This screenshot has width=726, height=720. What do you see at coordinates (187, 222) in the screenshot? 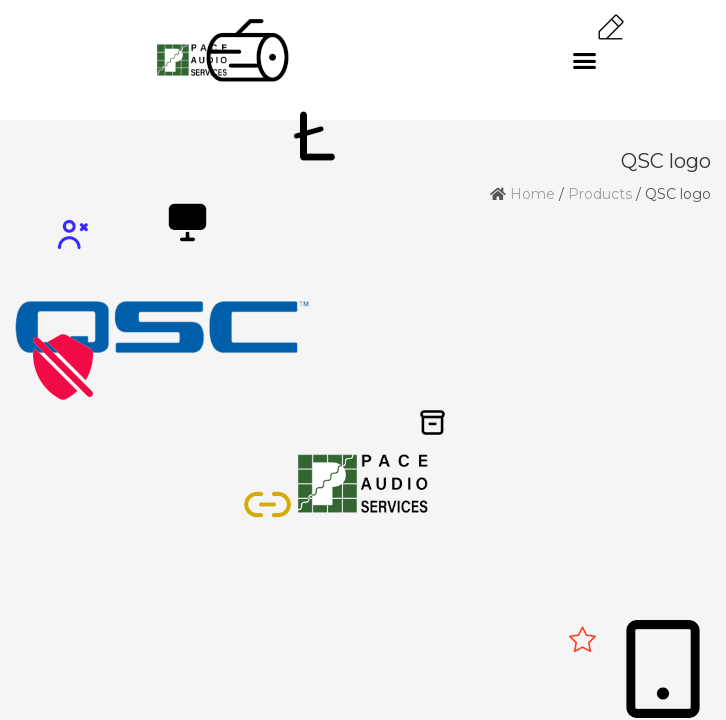
I see `access display or screen settings` at bounding box center [187, 222].